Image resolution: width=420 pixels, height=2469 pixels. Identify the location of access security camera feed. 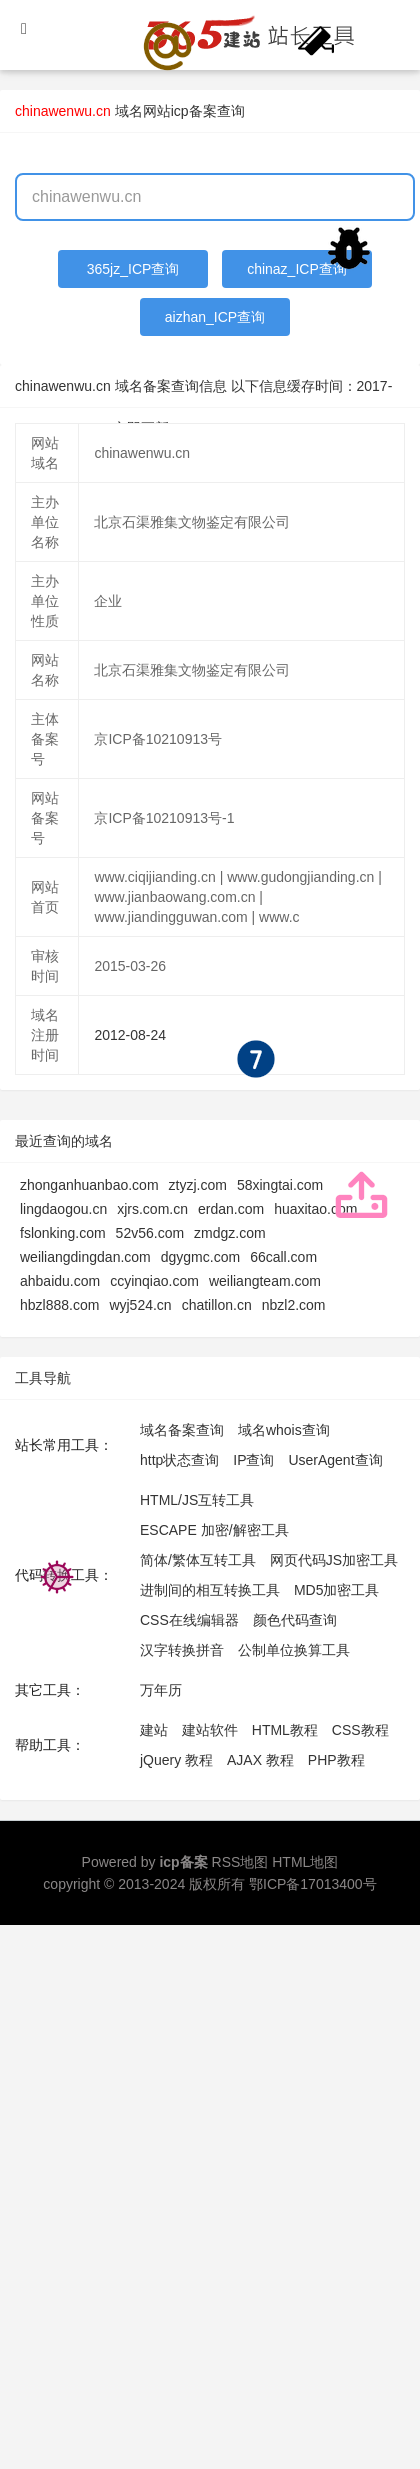
(316, 43).